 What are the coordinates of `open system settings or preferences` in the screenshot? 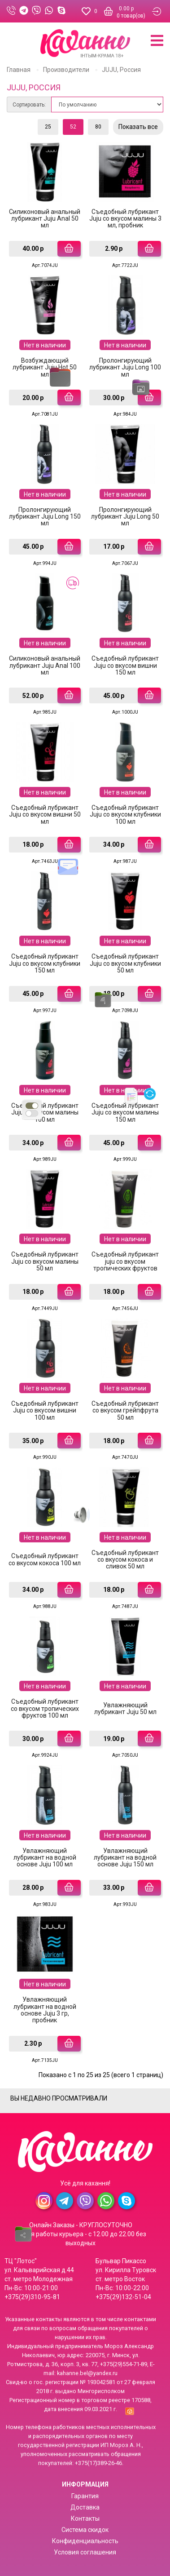 It's located at (32, 1110).